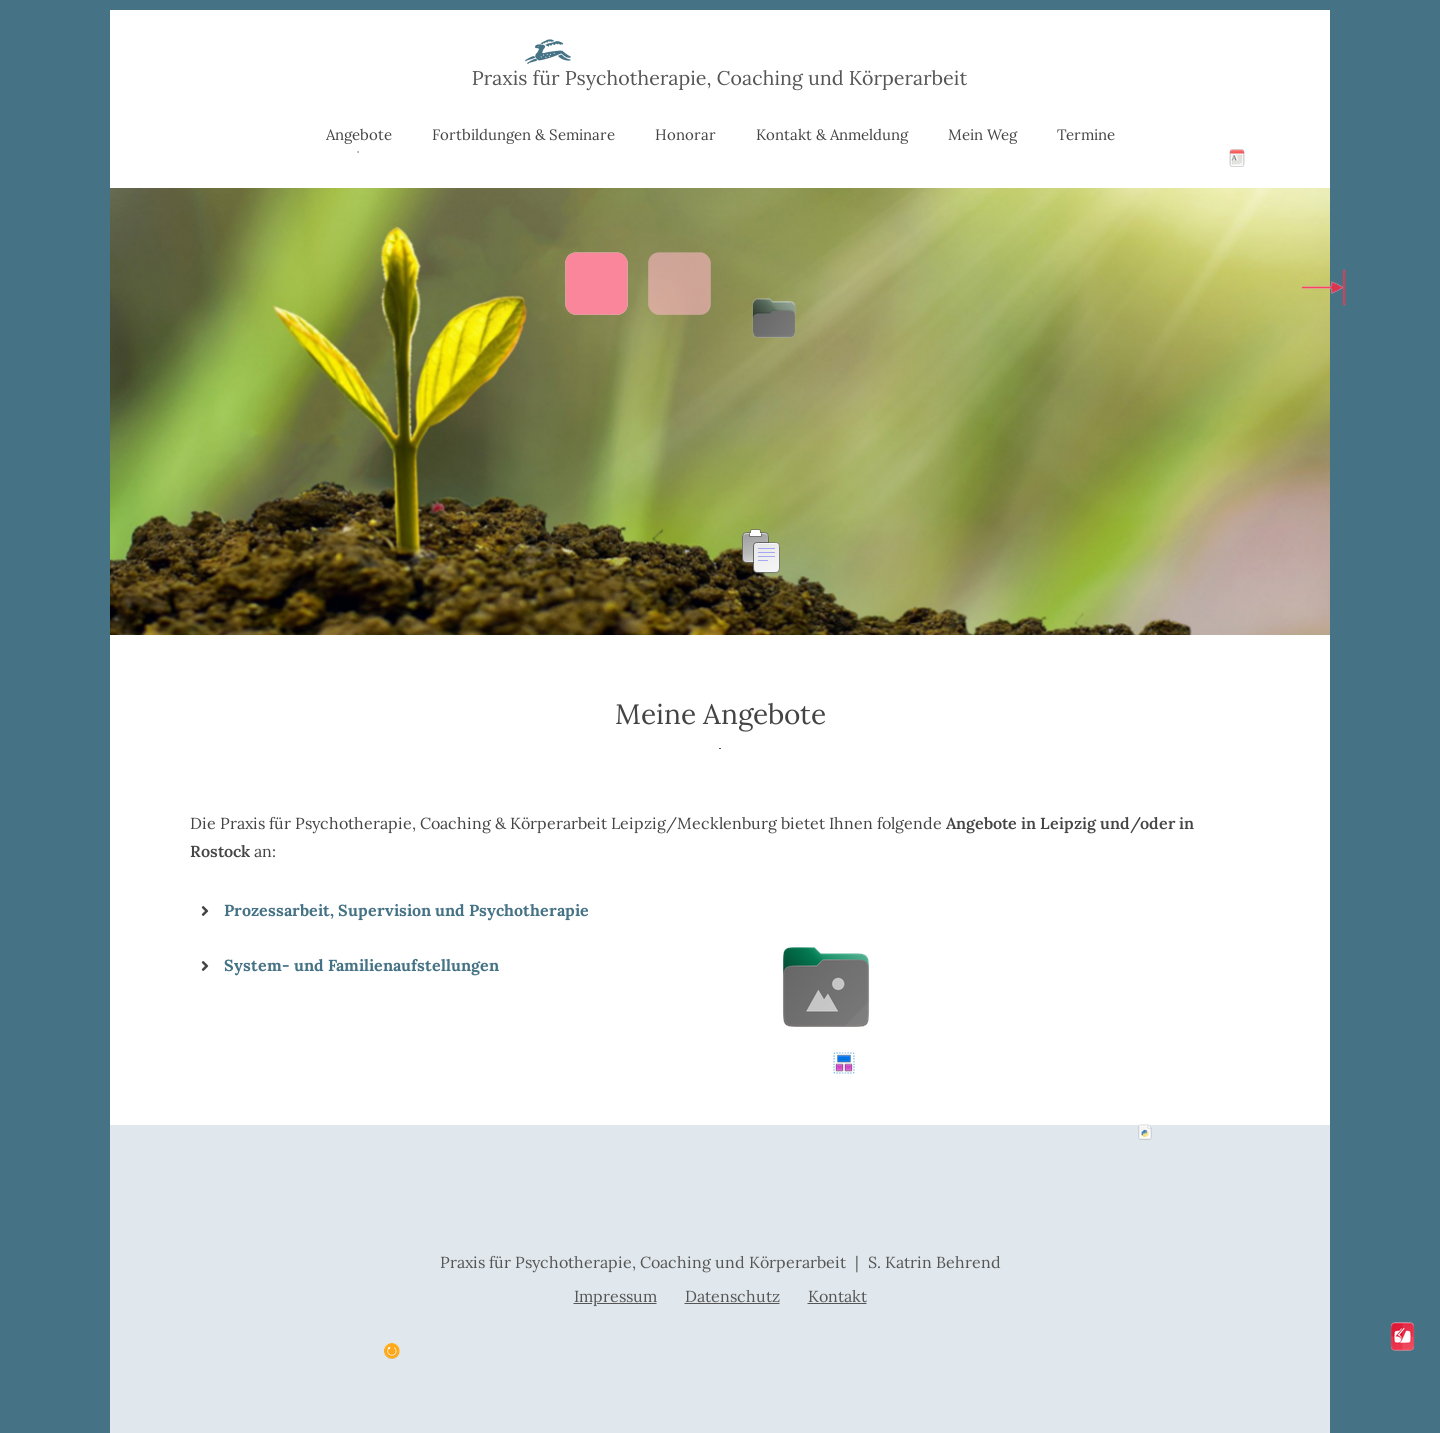 Image resolution: width=1440 pixels, height=1433 pixels. I want to click on select all items in the current view, so click(844, 1063).